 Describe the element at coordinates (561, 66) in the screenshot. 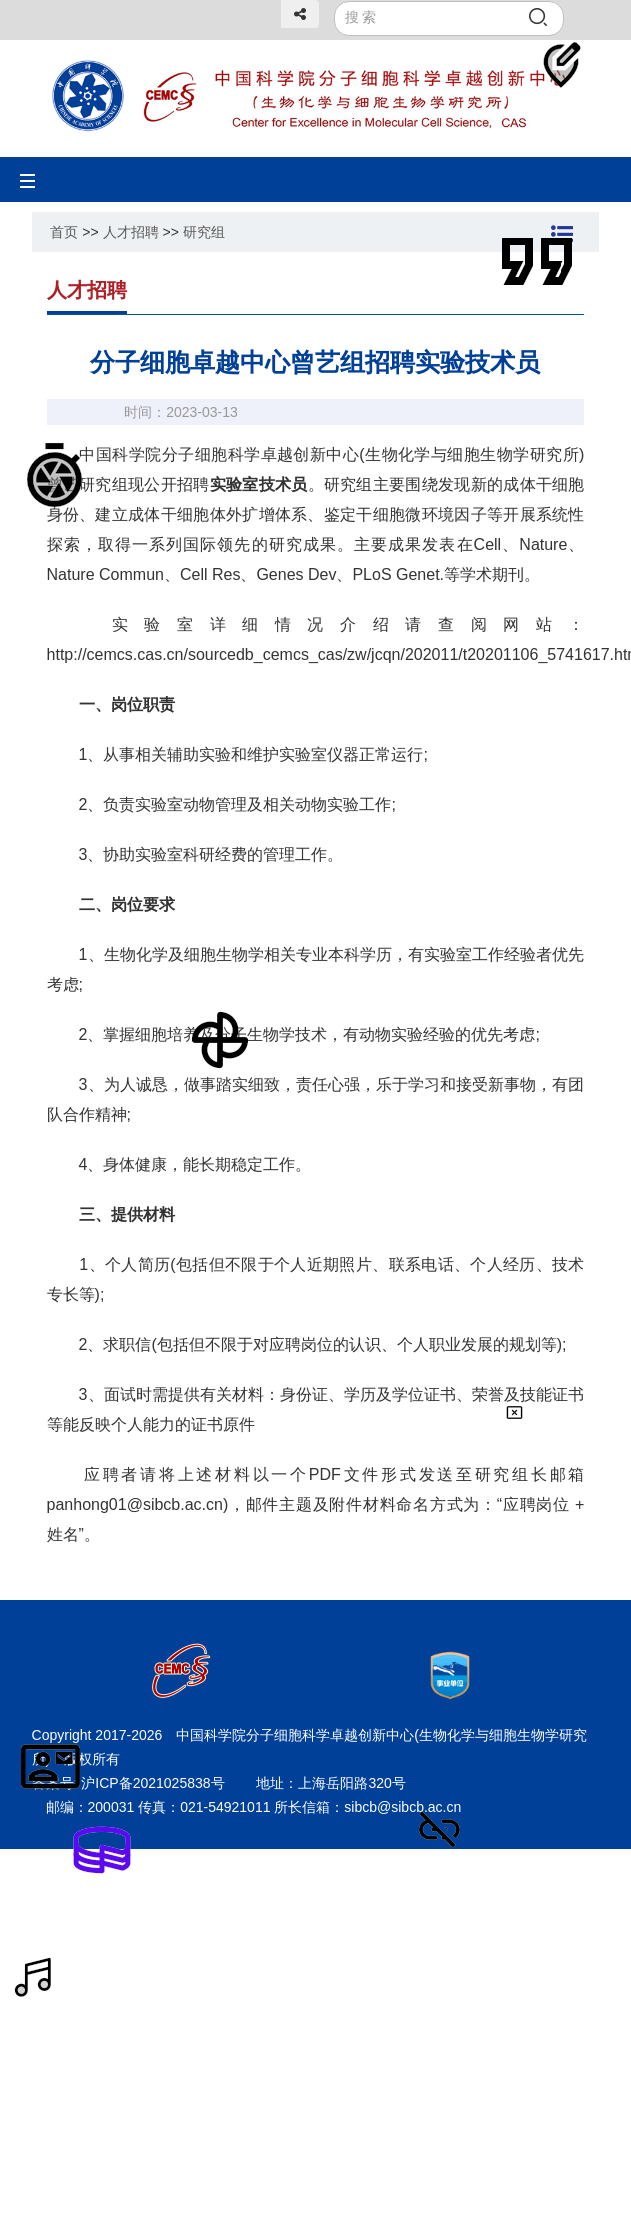

I see `edit a saved location` at that location.